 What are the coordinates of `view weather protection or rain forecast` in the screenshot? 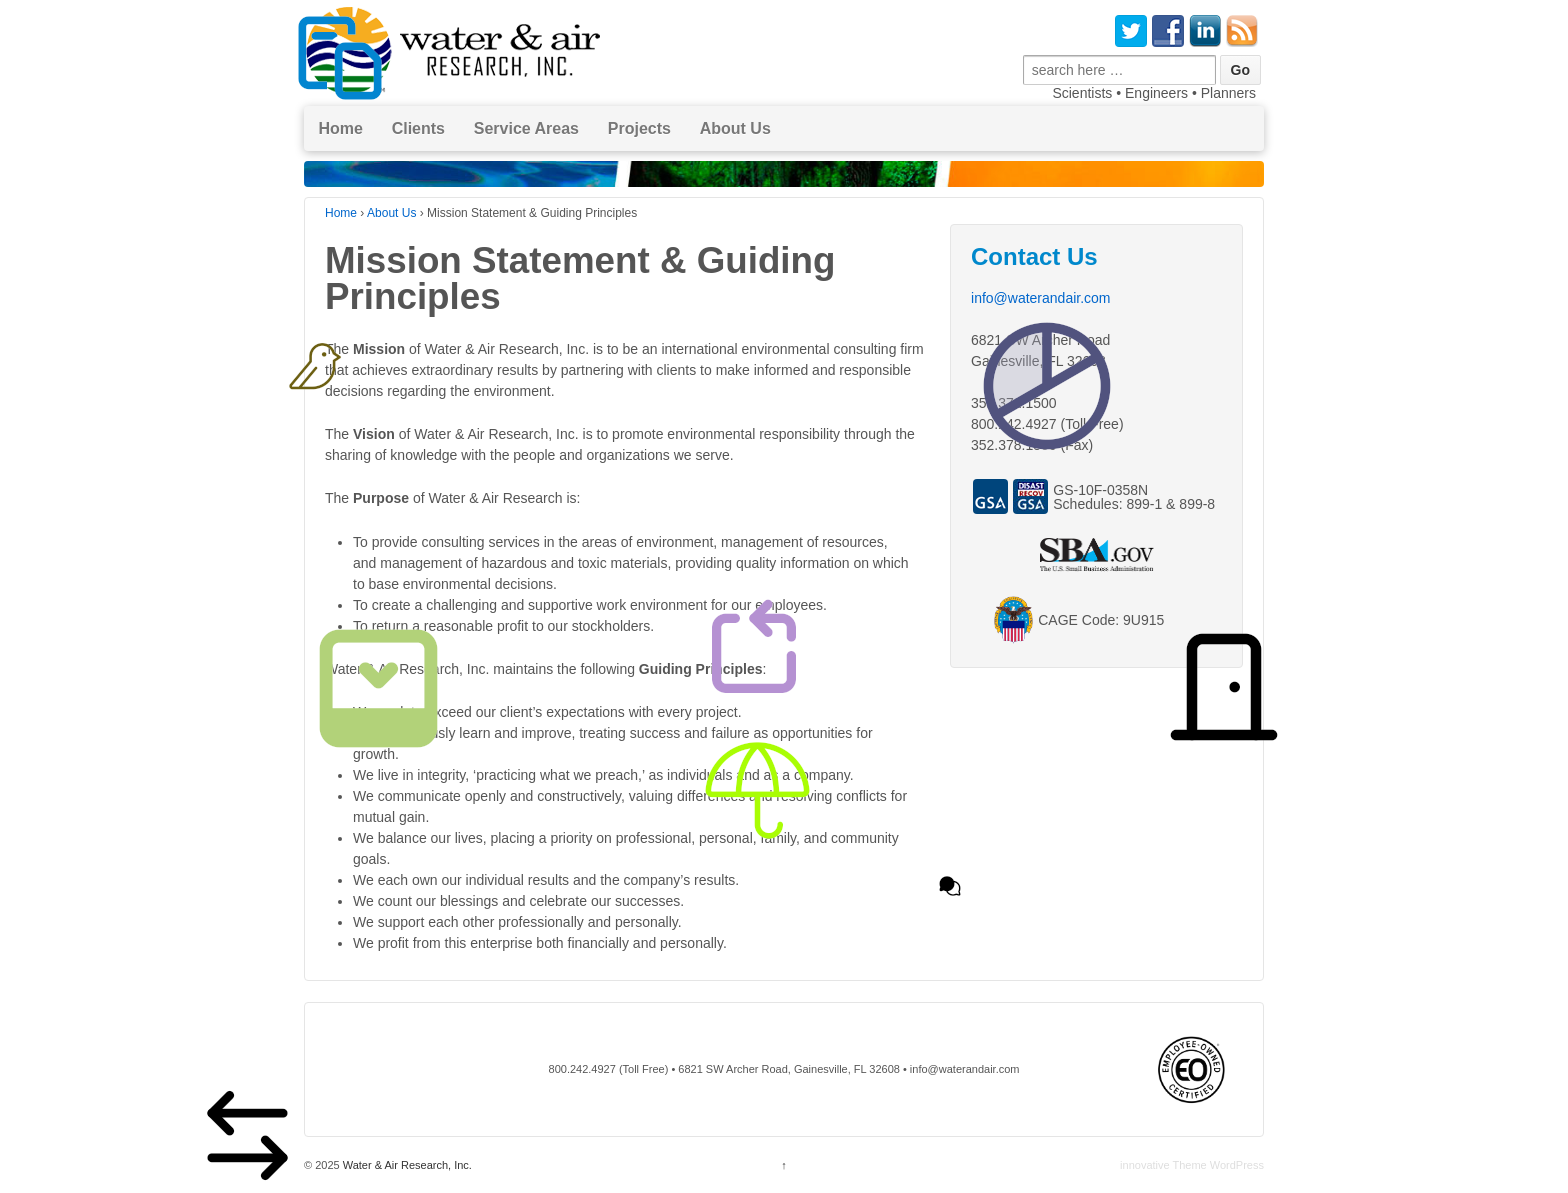 It's located at (757, 790).